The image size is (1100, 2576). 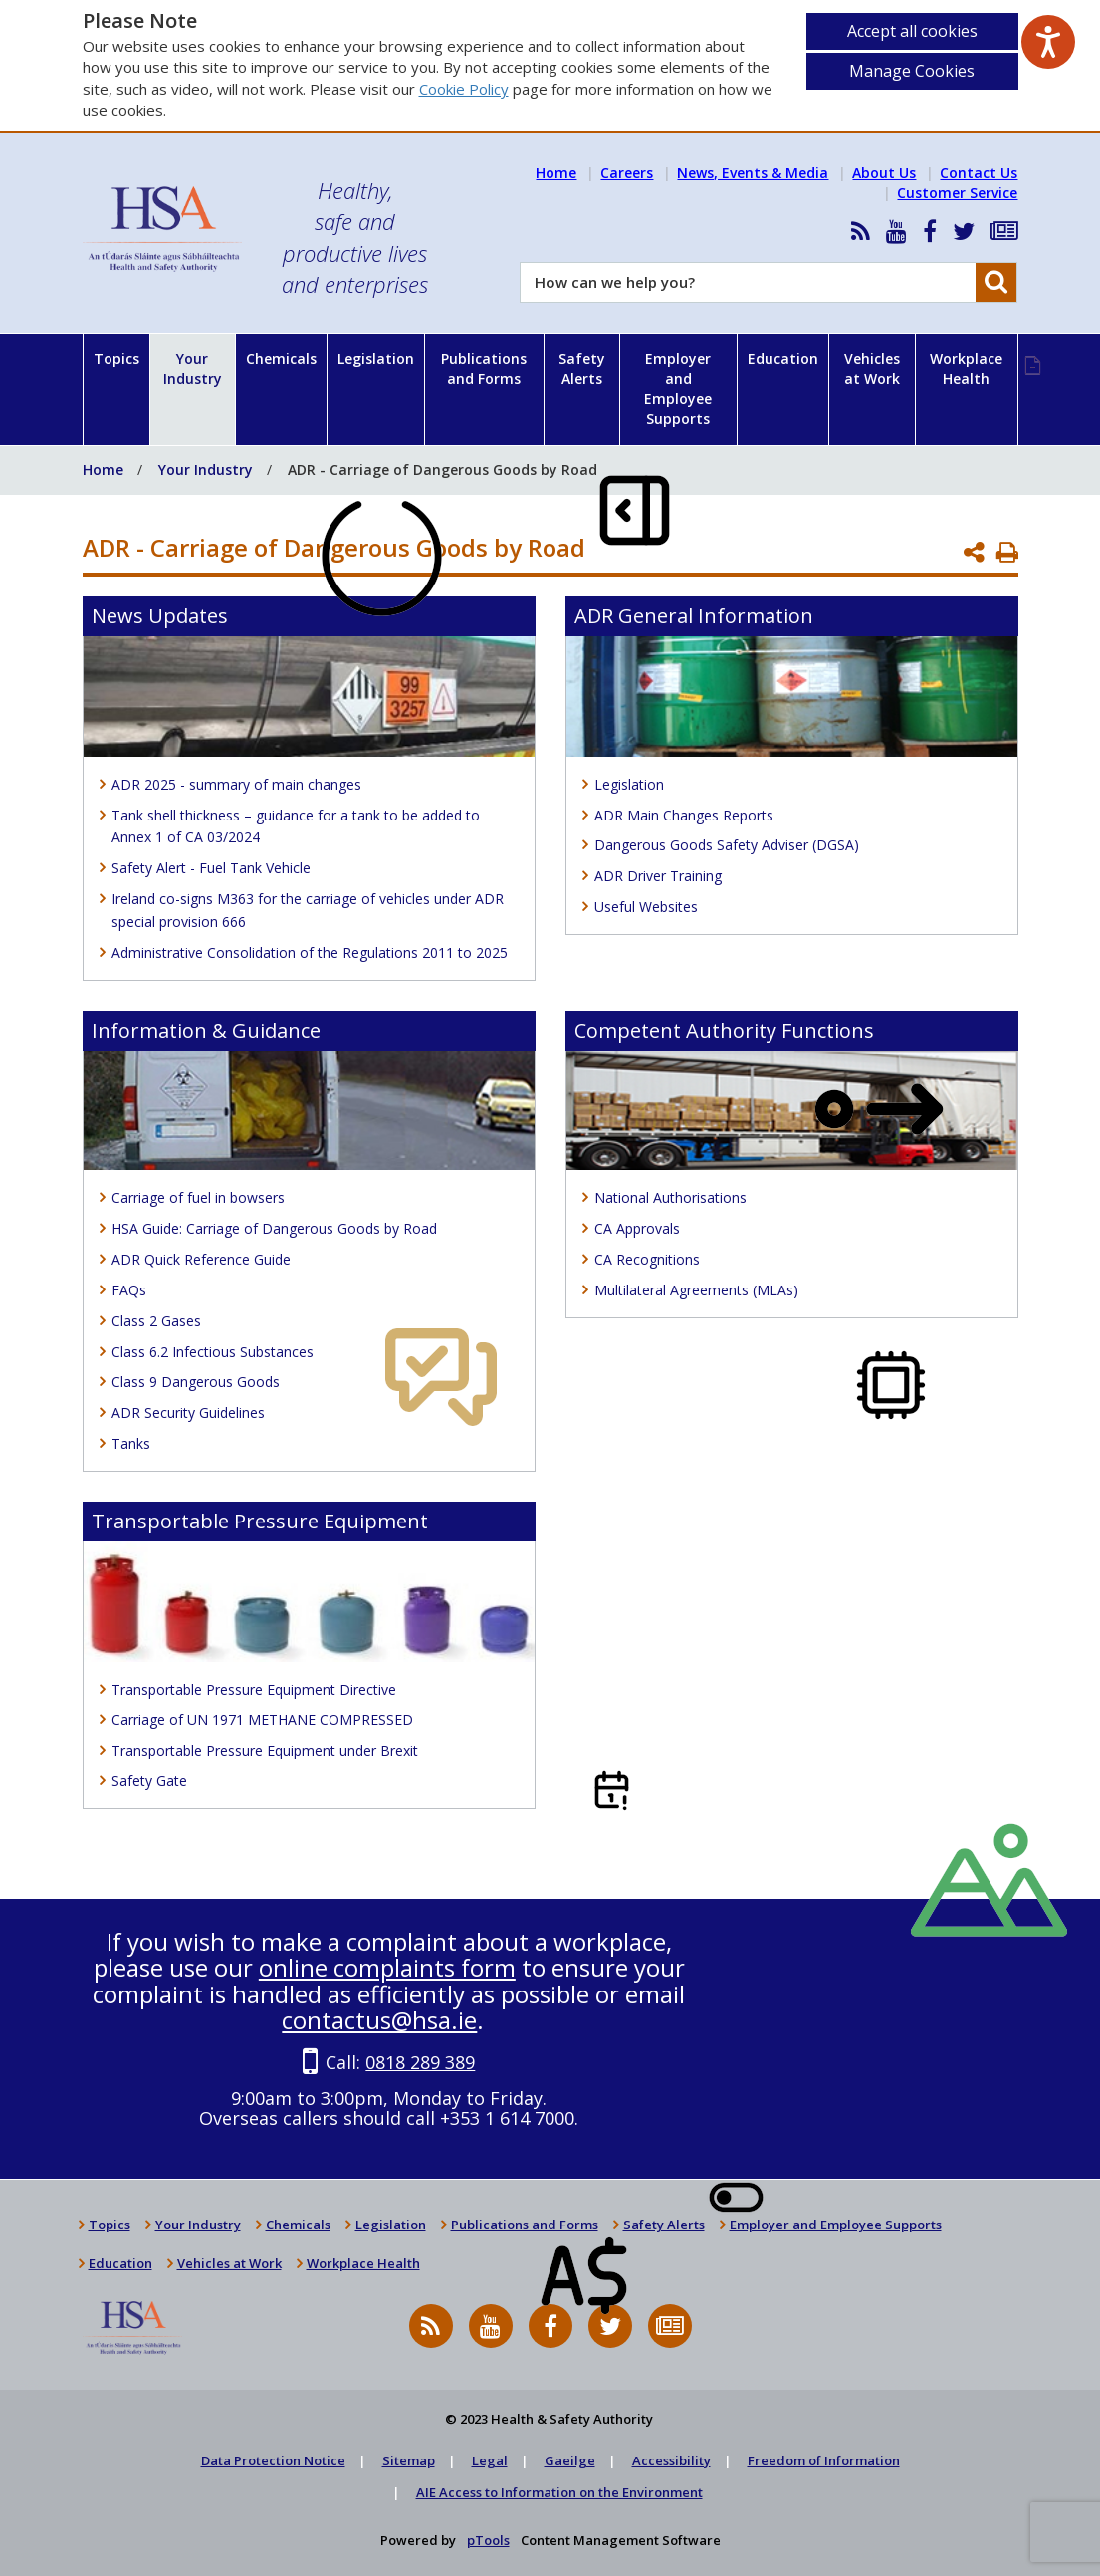 I want to click on expand the right sidebar panel, so click(x=634, y=510).